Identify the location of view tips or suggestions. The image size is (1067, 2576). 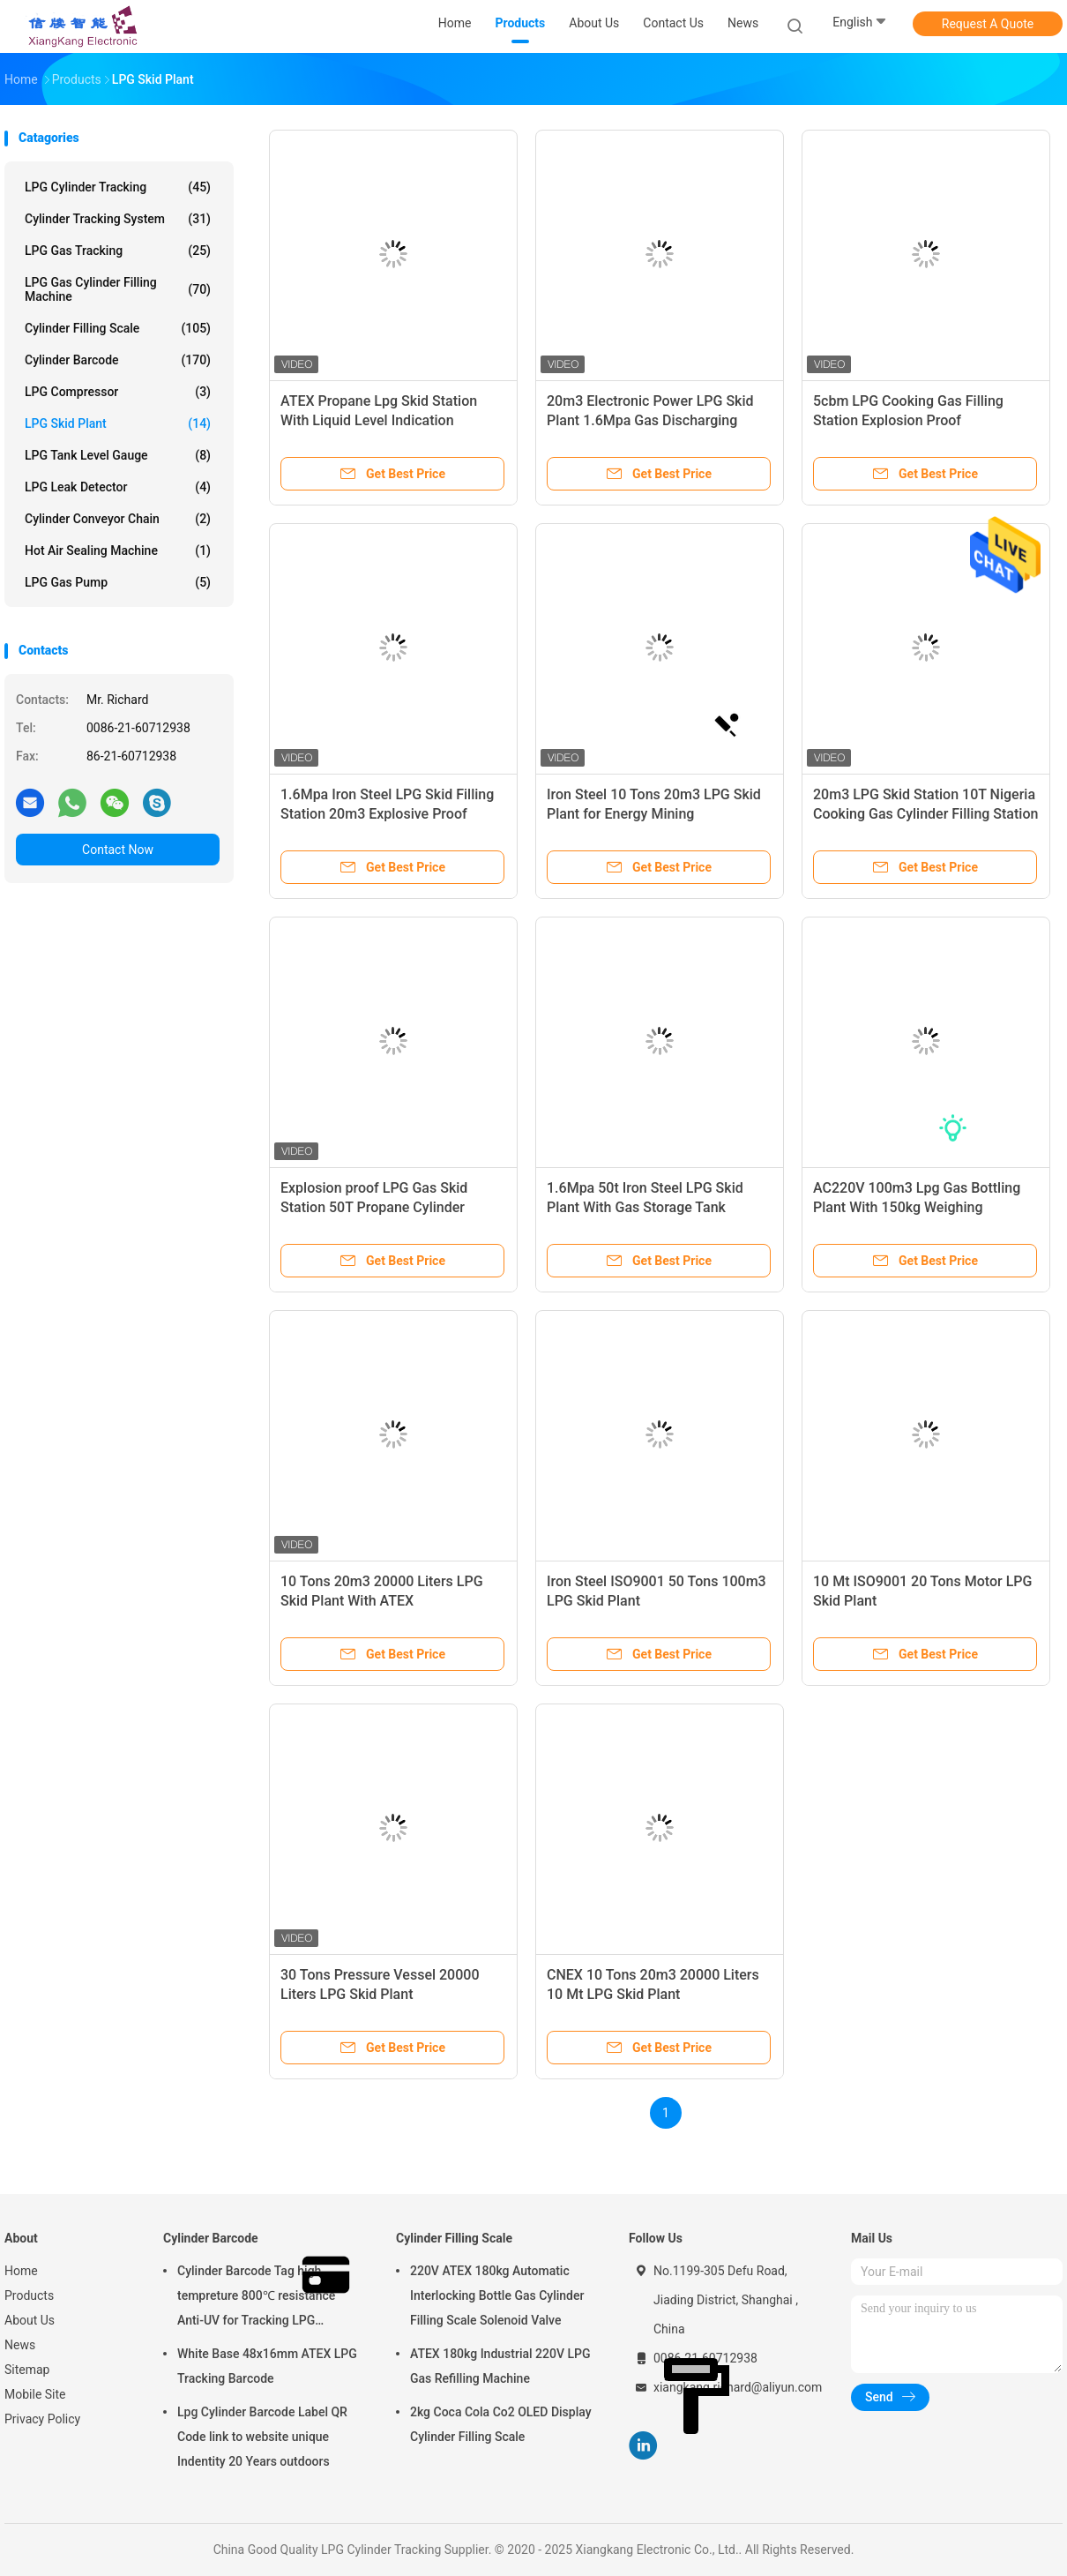
(952, 1127).